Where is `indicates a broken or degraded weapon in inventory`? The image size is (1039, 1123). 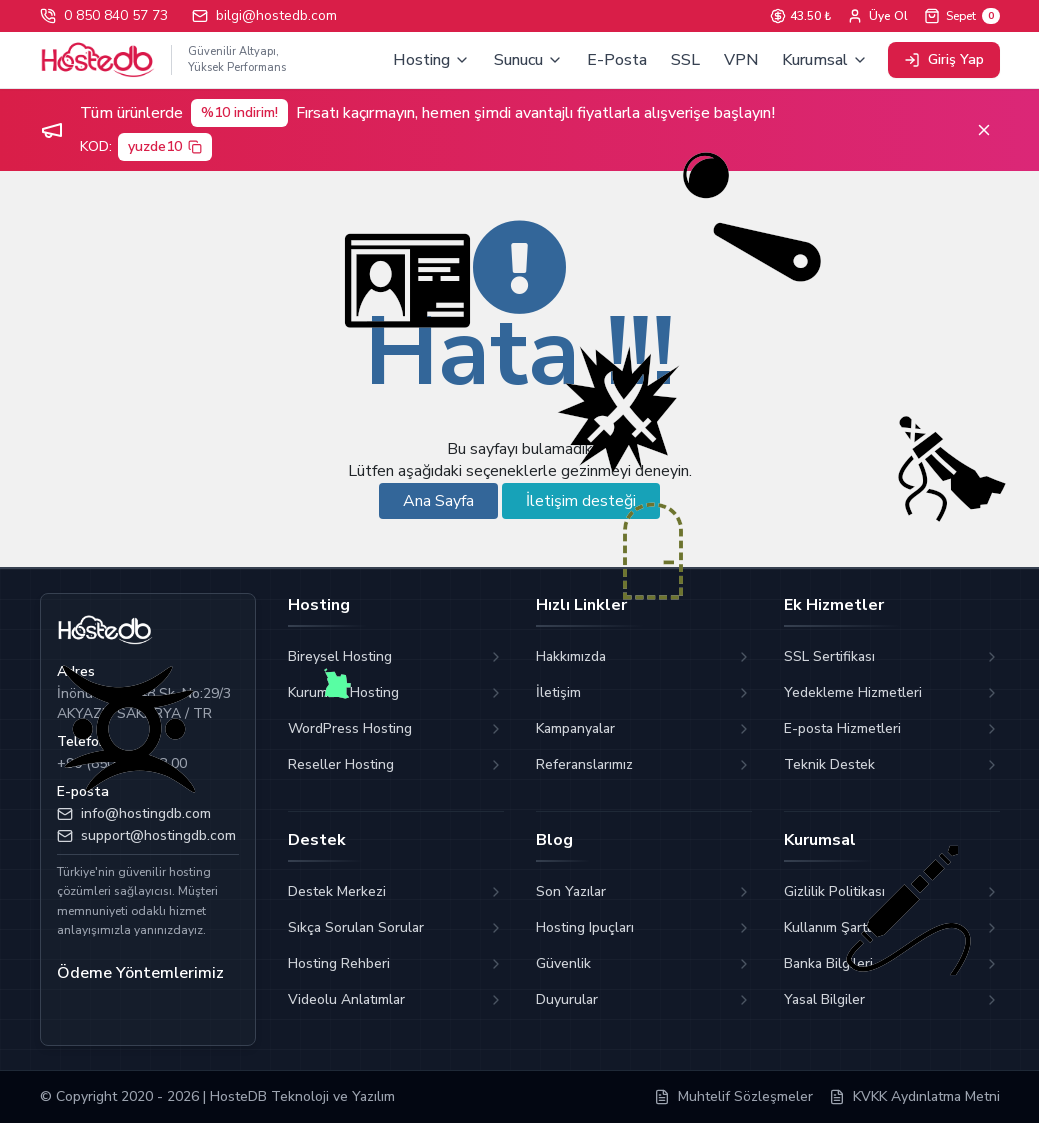
indicates a broken or degraded weapon in inventory is located at coordinates (952, 469).